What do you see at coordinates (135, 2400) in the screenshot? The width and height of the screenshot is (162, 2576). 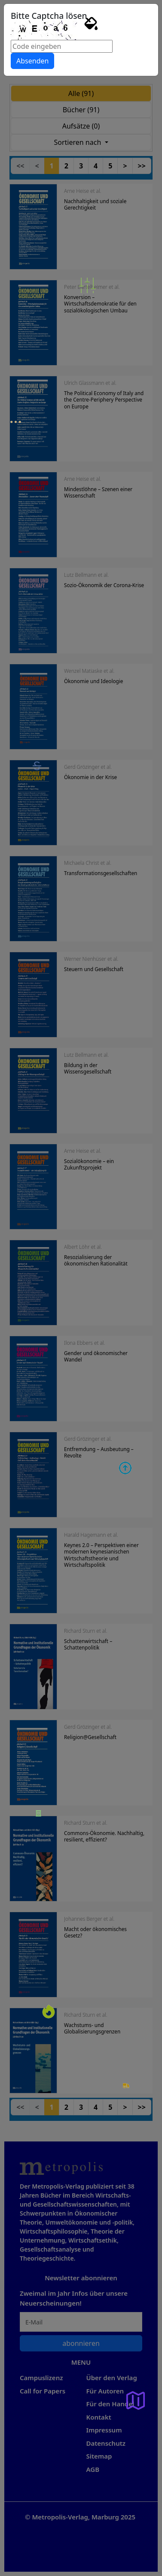 I see `view map or navigation` at bounding box center [135, 2400].